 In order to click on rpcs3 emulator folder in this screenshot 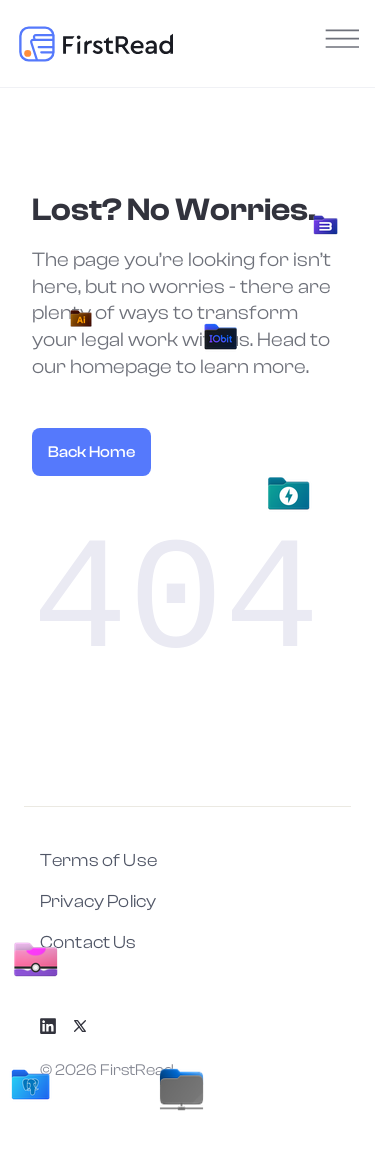, I will do `click(325, 225)`.